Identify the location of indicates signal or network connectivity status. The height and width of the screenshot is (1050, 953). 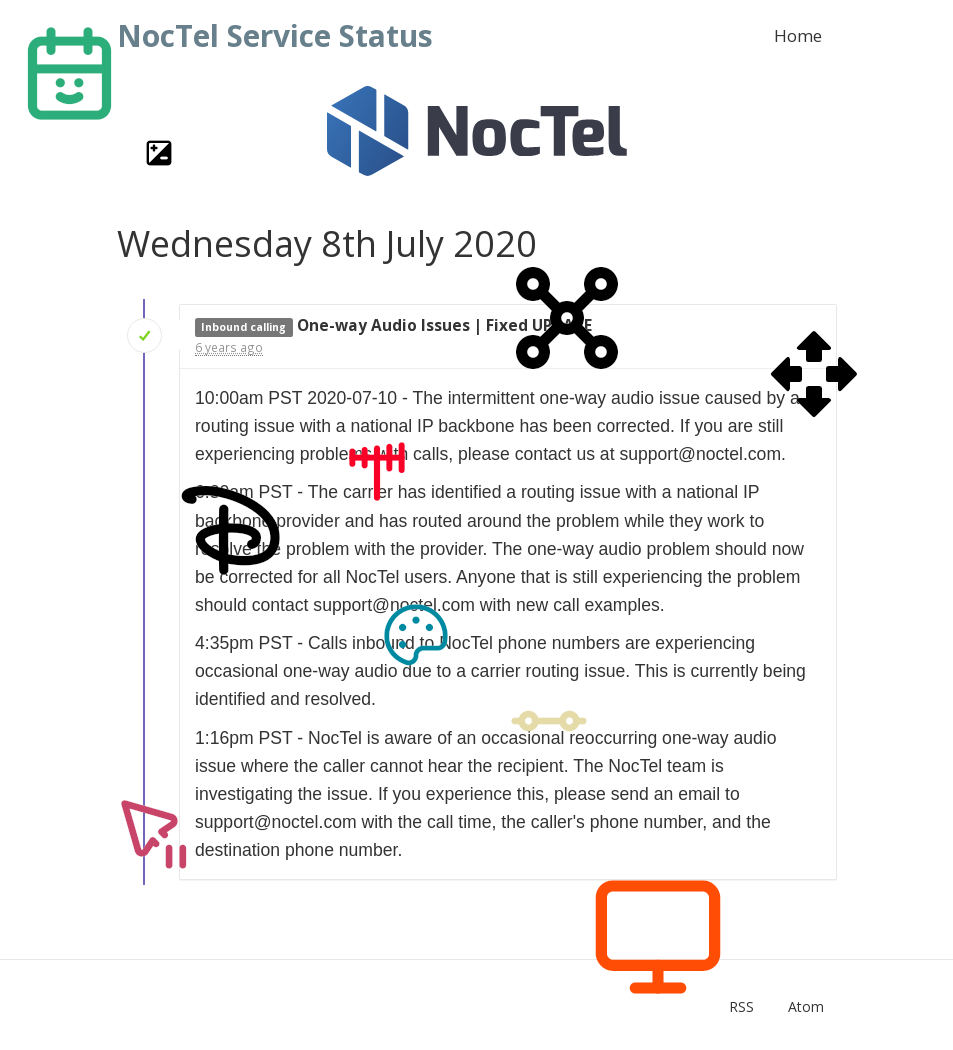
(377, 470).